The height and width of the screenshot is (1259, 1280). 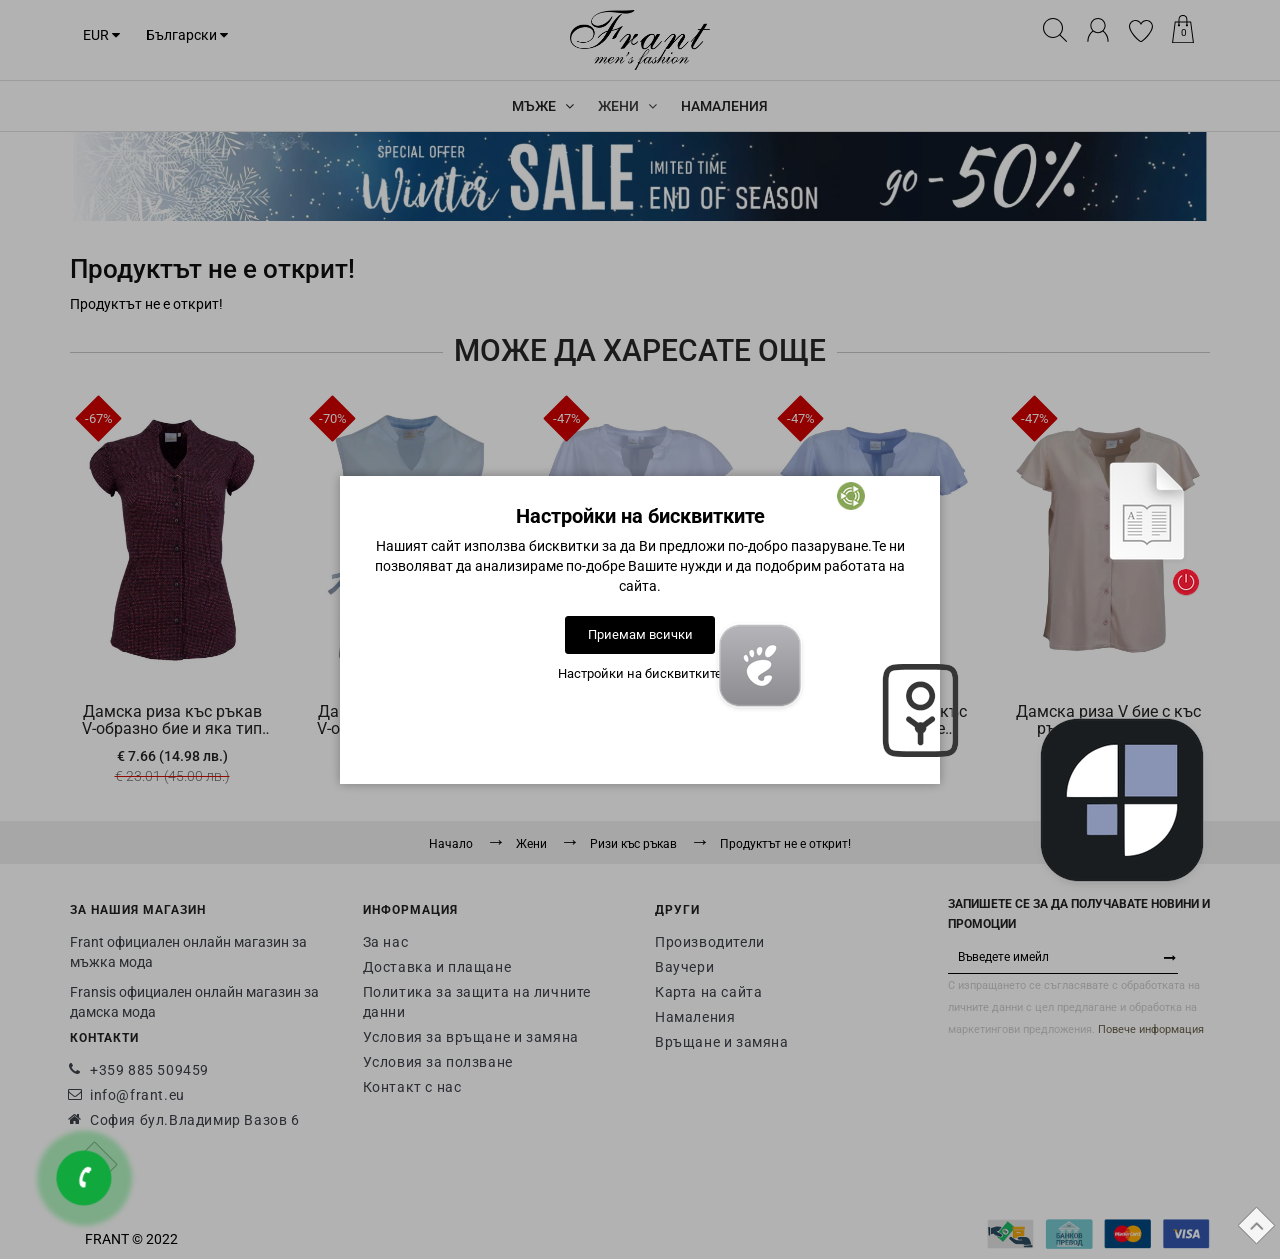 What do you see at coordinates (760, 667) in the screenshot?
I see `access GNOME desktop configuration settings` at bounding box center [760, 667].